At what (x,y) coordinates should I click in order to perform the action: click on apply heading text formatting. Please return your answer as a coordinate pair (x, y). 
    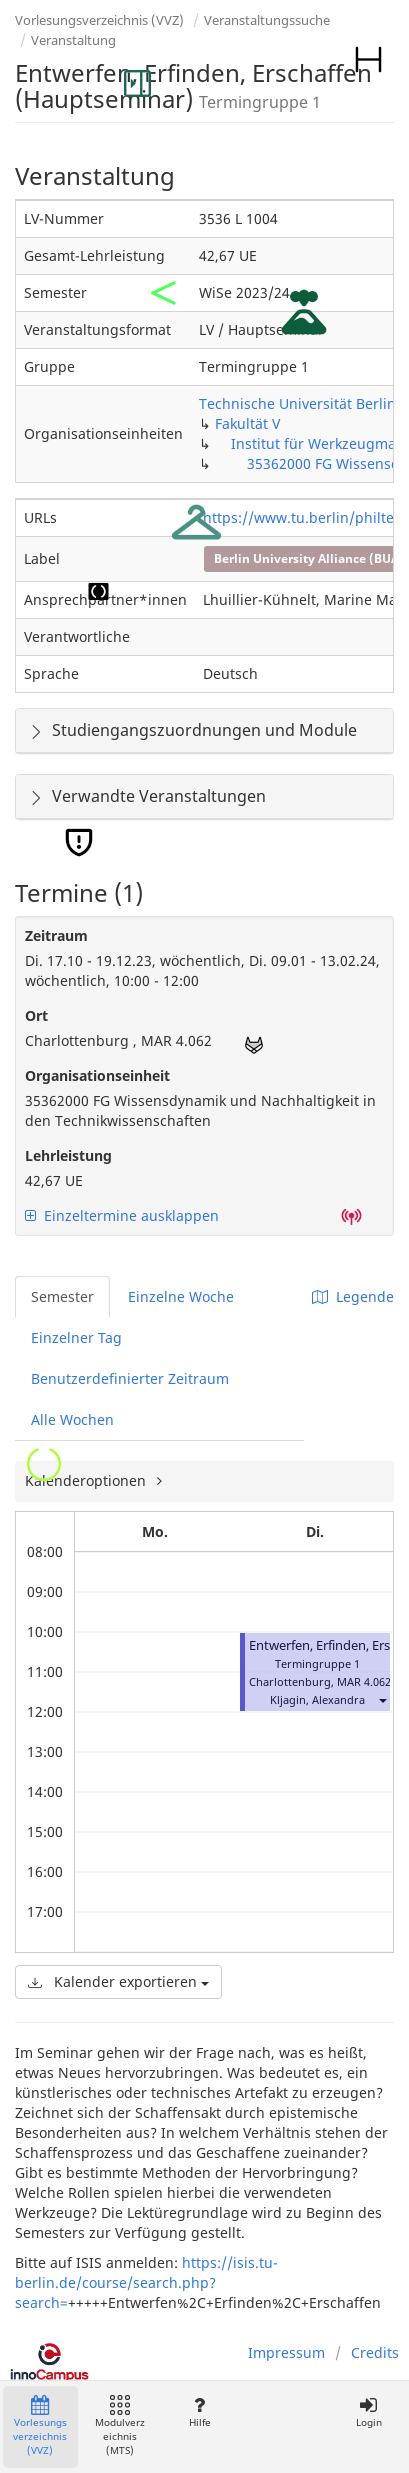
    Looking at the image, I should click on (368, 59).